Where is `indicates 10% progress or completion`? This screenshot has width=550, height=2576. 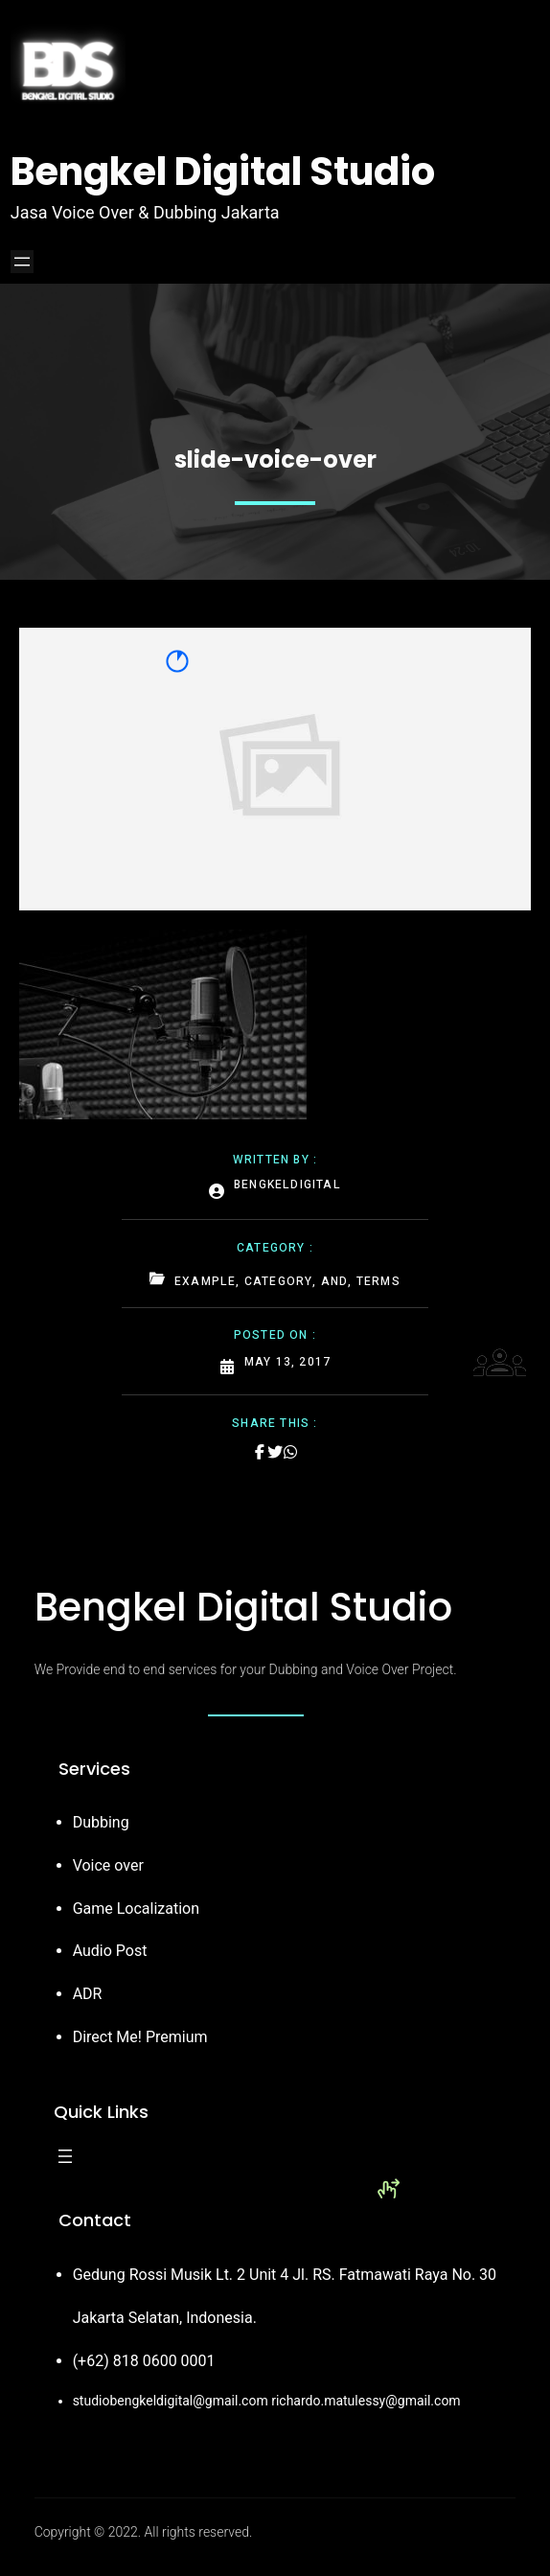
indicates 10% progress or completion is located at coordinates (177, 661).